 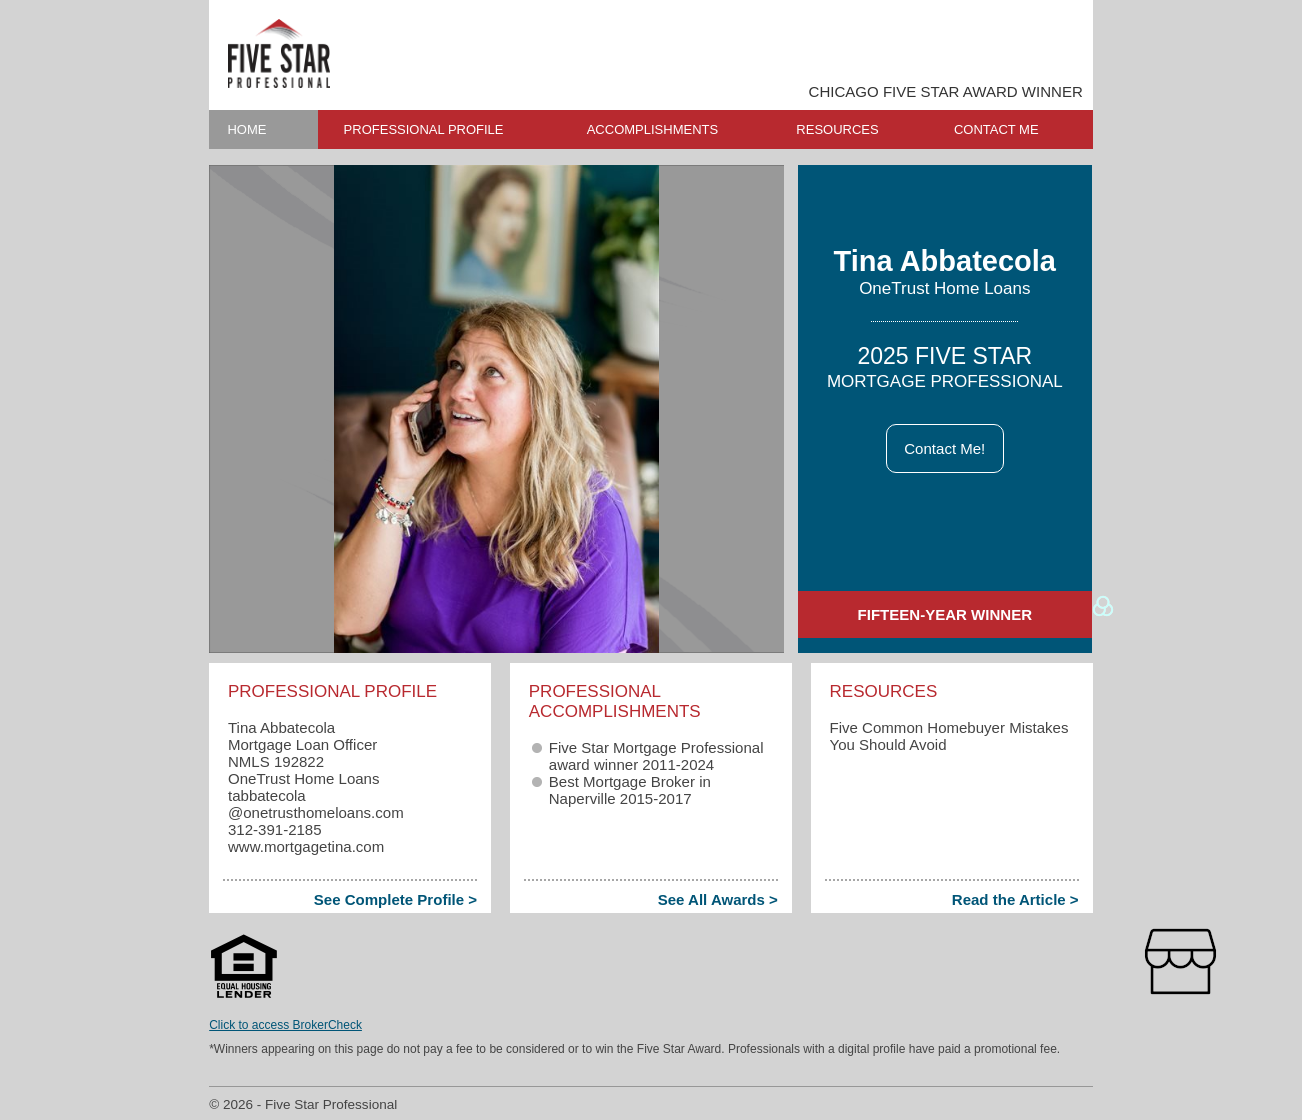 What do you see at coordinates (1180, 961) in the screenshot?
I see `access the marketplace or shop` at bounding box center [1180, 961].